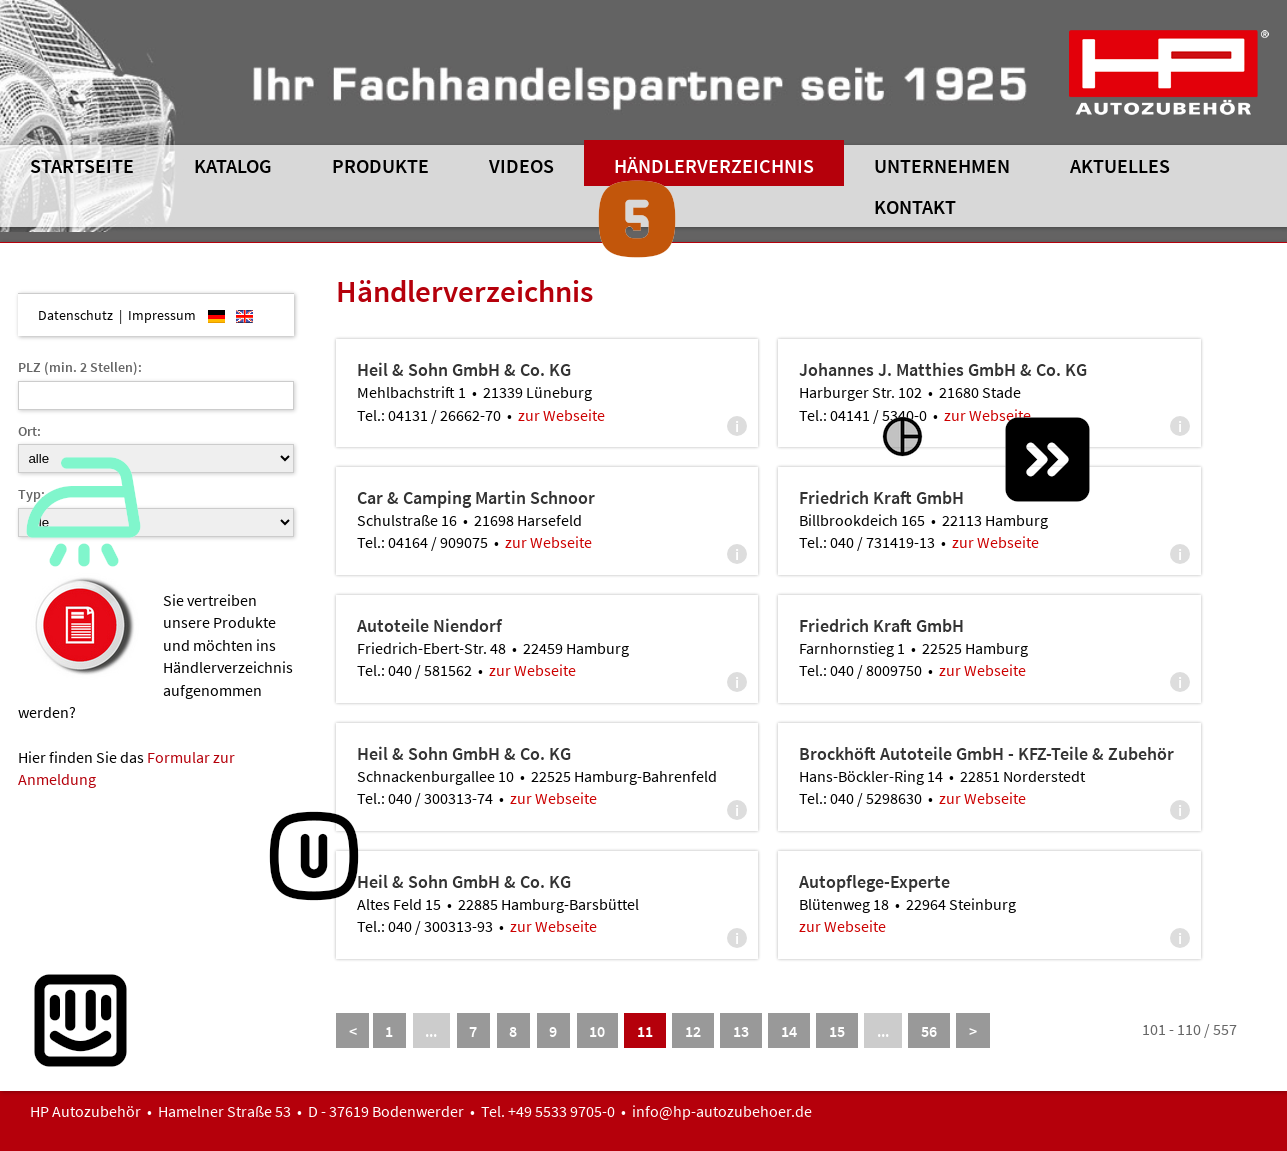 The image size is (1287, 1151). I want to click on indicates steam iron setting available, so click(84, 509).